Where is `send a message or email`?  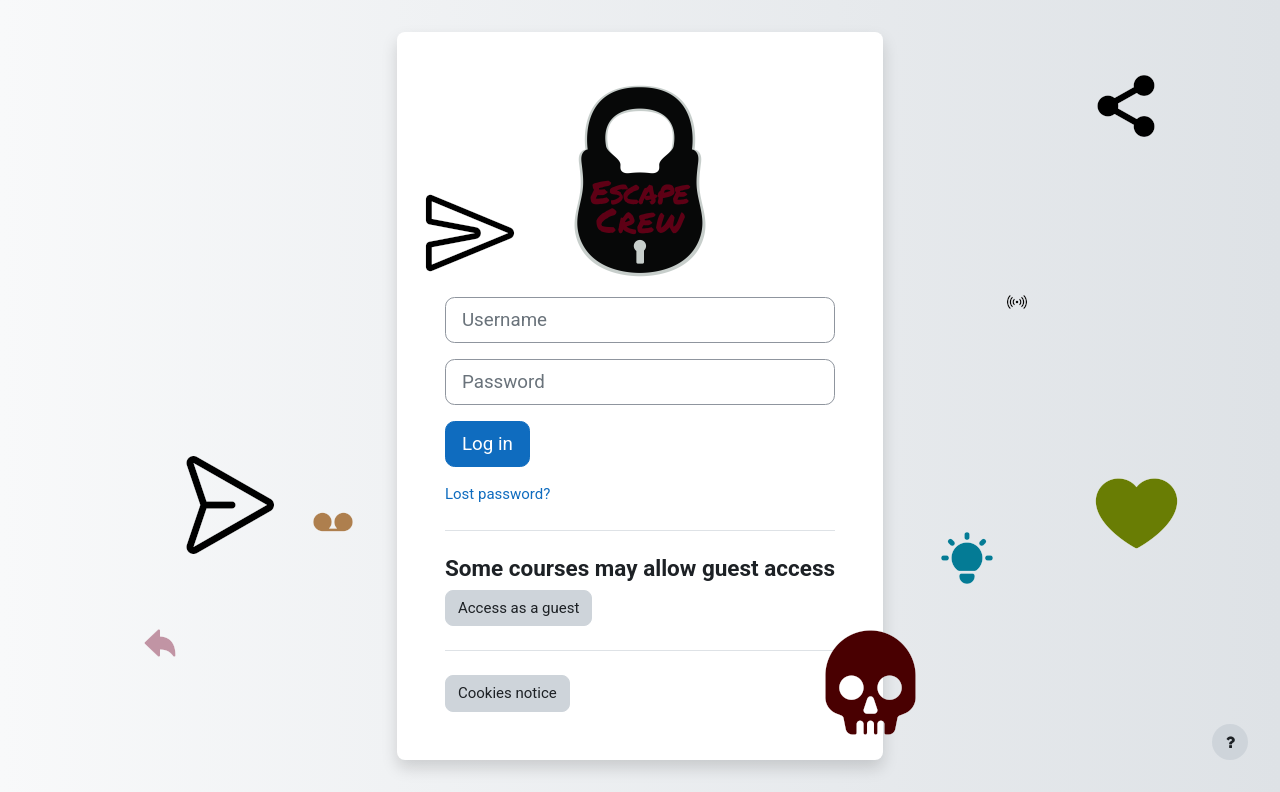 send a message or email is located at coordinates (470, 233).